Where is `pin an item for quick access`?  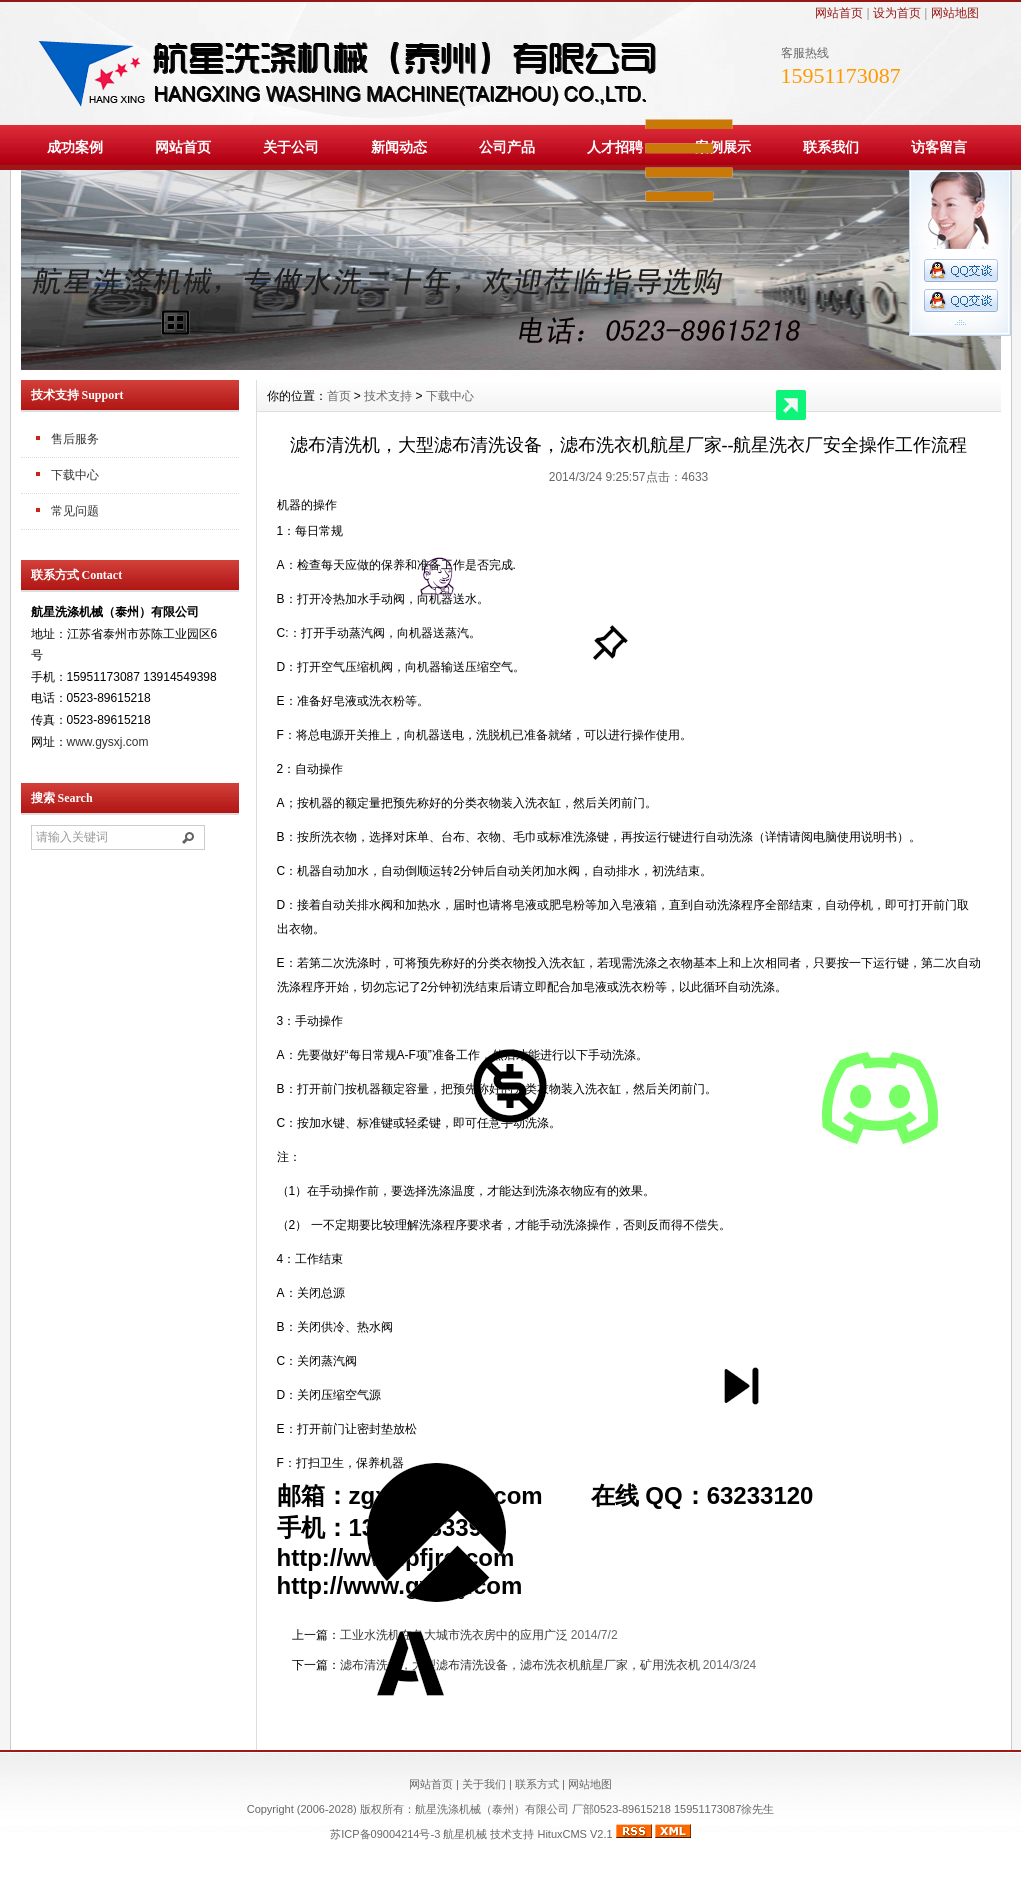 pin an item for quick access is located at coordinates (609, 644).